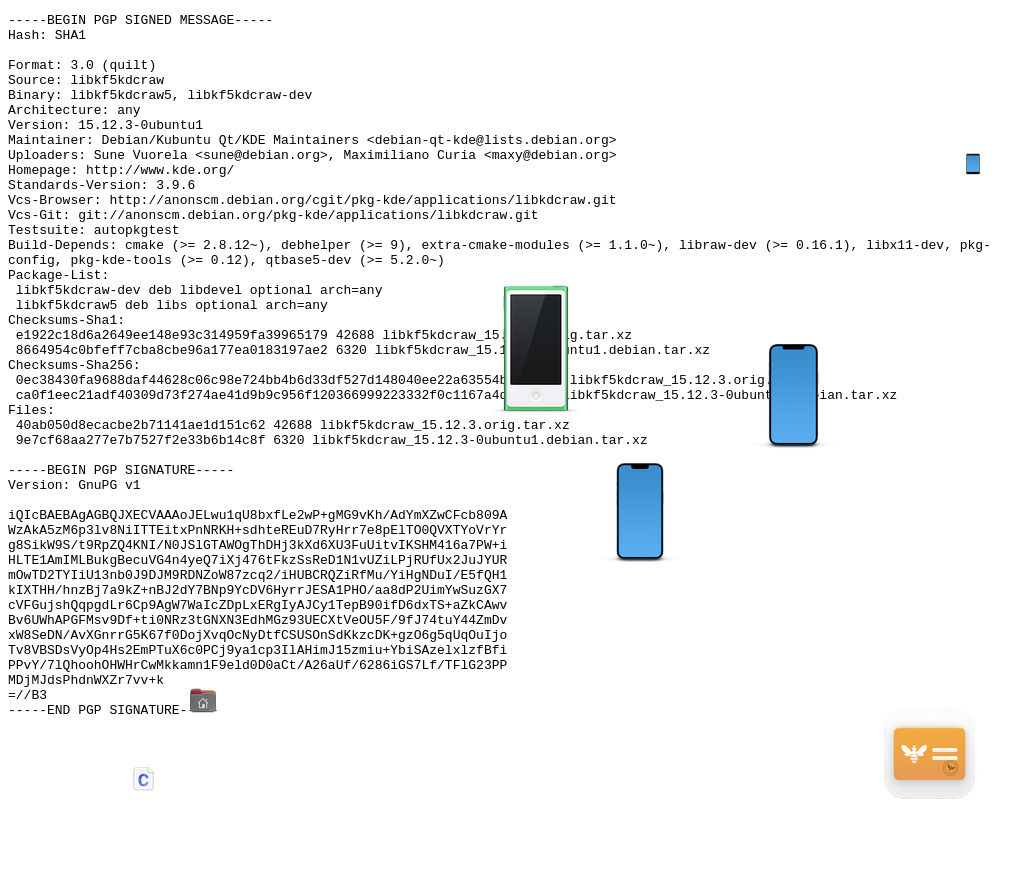  What do you see at coordinates (929, 753) in the screenshot?
I see `open kandji passport login or authentication` at bounding box center [929, 753].